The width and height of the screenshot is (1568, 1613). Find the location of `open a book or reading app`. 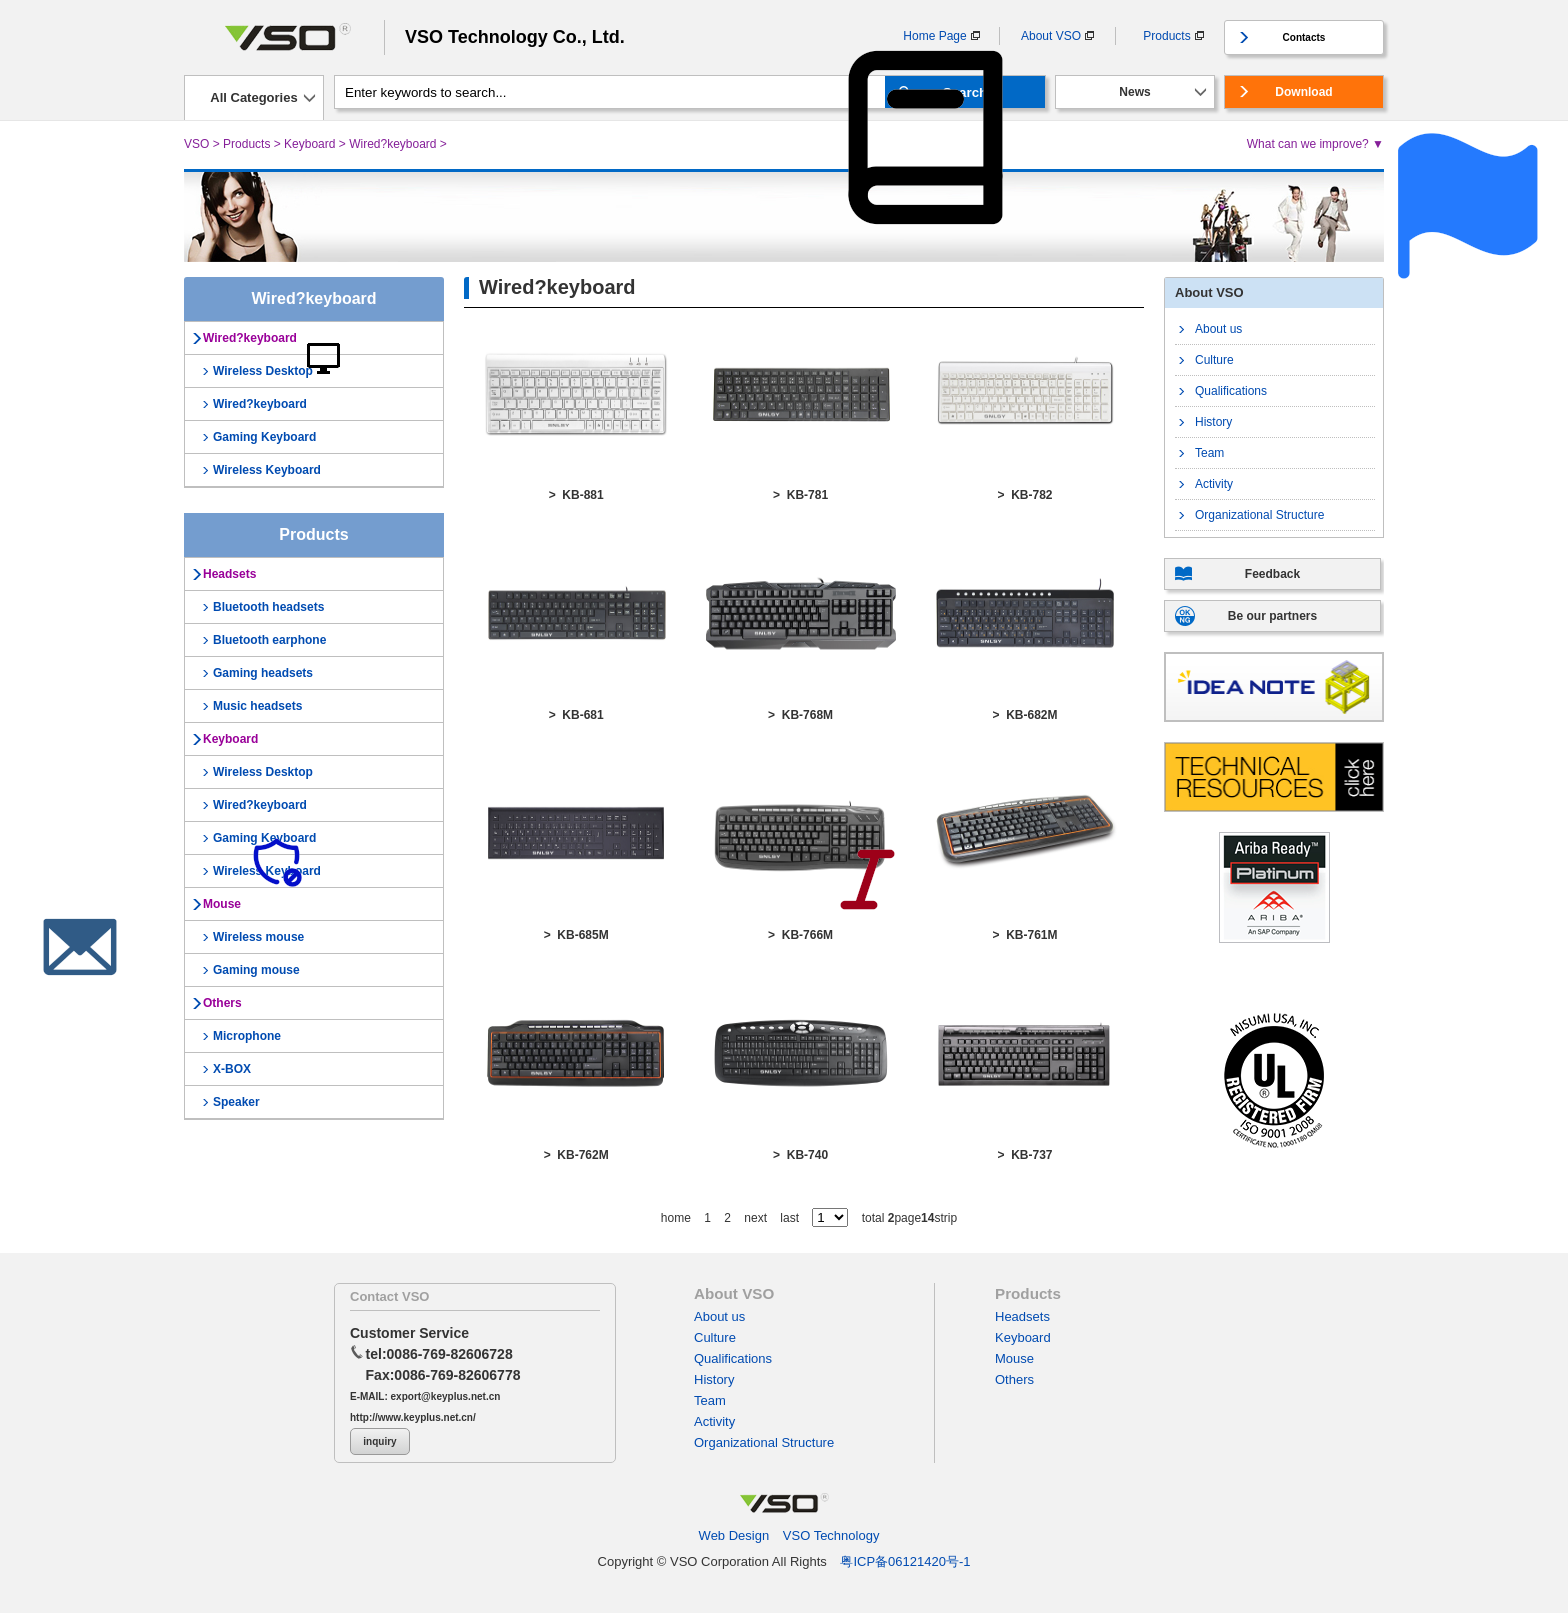

open a book or reading app is located at coordinates (925, 137).